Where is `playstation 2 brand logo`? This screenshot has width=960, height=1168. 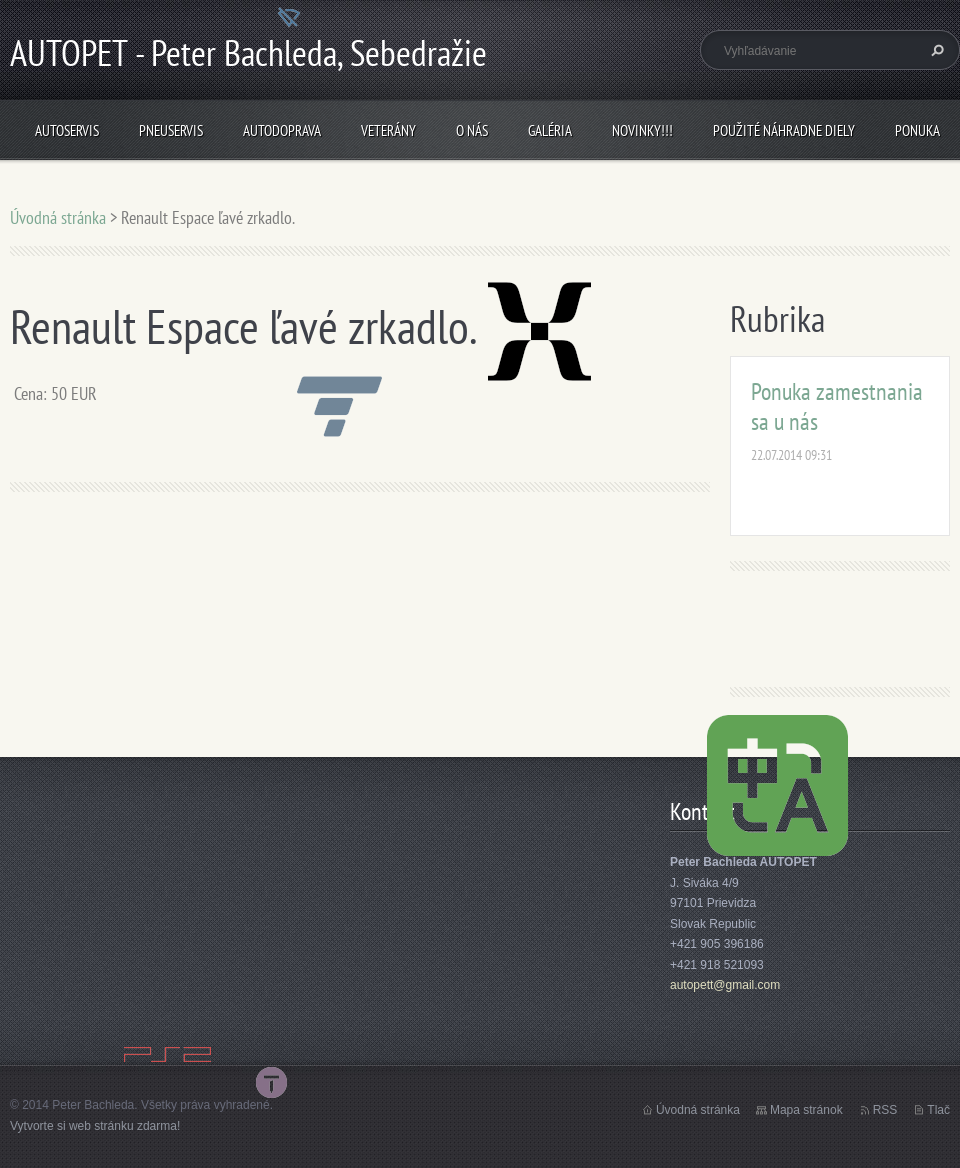 playstation 2 brand logo is located at coordinates (167, 1054).